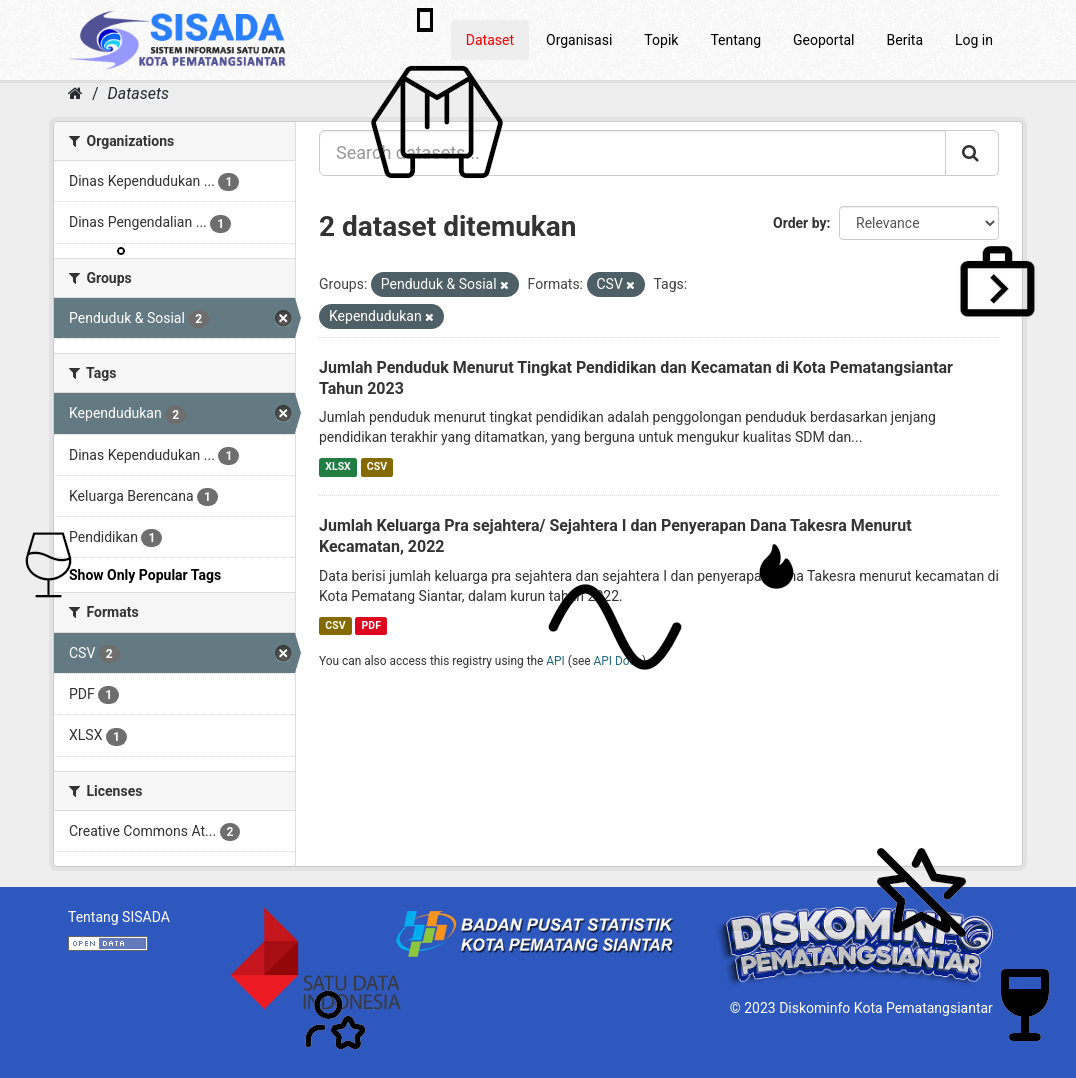 This screenshot has height=1078, width=1076. What do you see at coordinates (121, 251) in the screenshot?
I see `unselected radio button option` at bounding box center [121, 251].